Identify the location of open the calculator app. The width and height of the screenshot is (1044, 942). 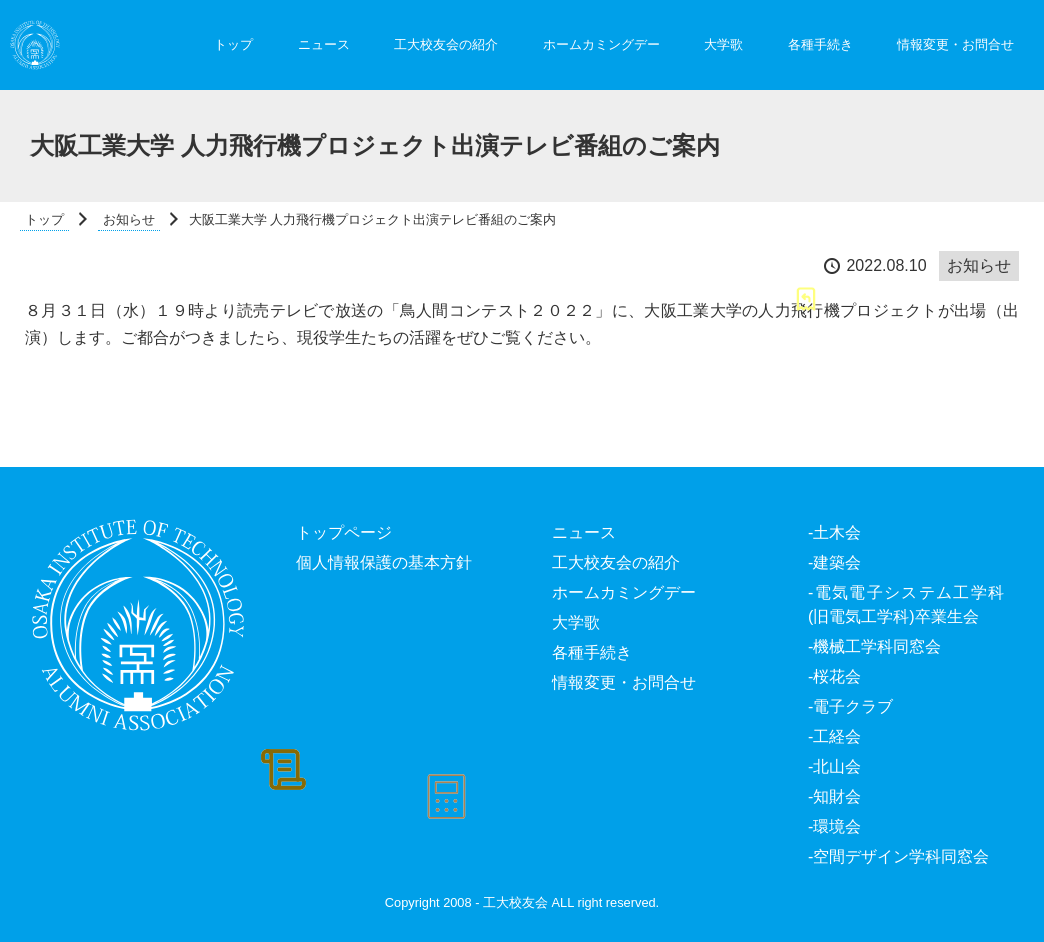
(446, 796).